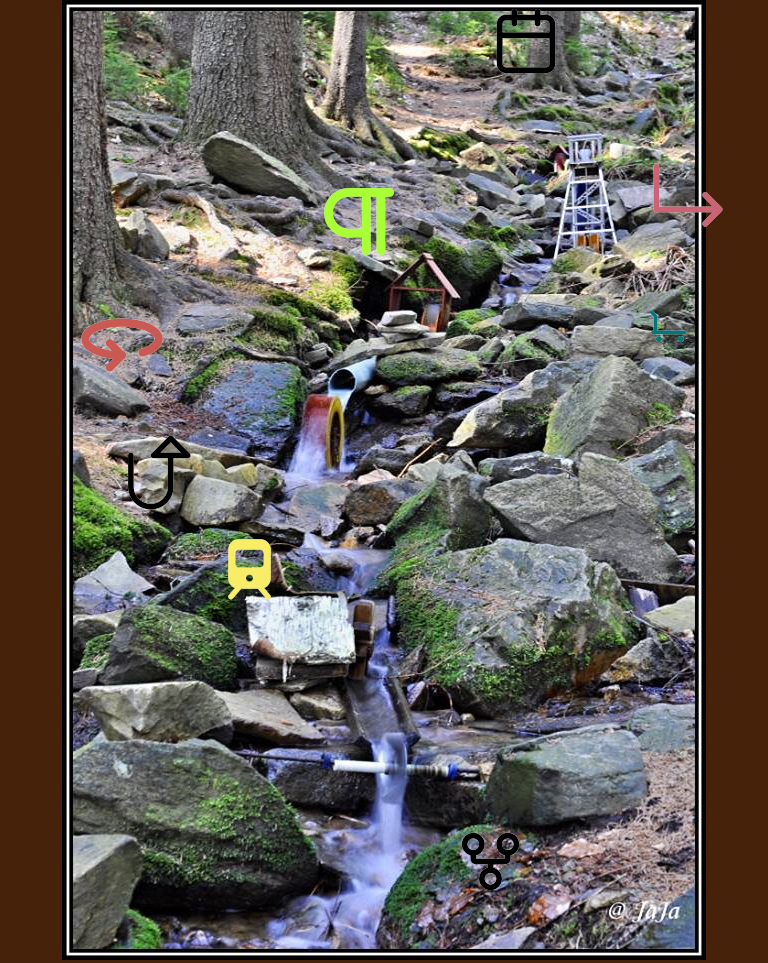 The width and height of the screenshot is (768, 963). I want to click on rotate to view 360-degree content, so click(122, 339).